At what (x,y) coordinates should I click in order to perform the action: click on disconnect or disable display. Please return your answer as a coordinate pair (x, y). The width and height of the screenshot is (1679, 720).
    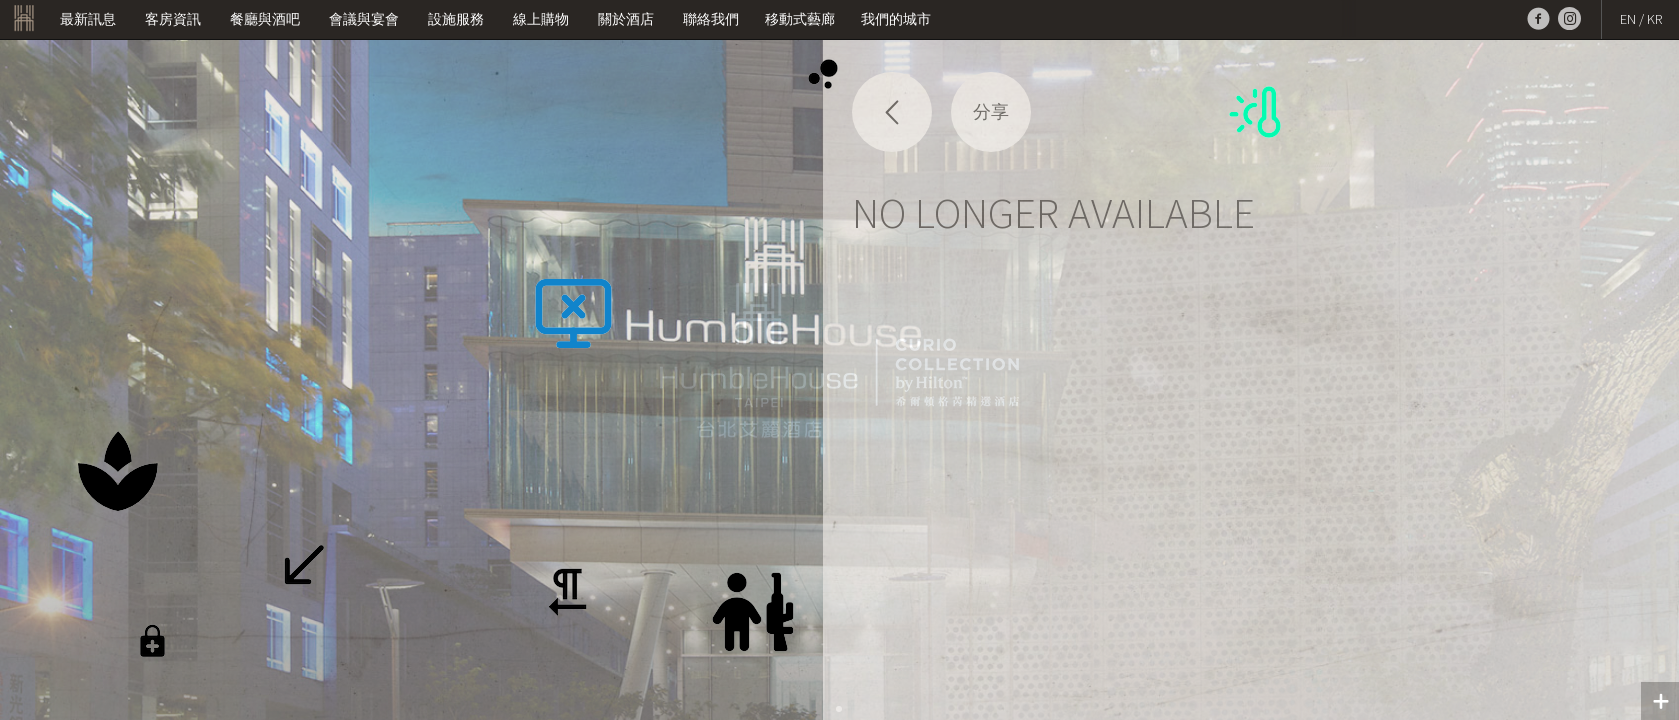
    Looking at the image, I should click on (573, 313).